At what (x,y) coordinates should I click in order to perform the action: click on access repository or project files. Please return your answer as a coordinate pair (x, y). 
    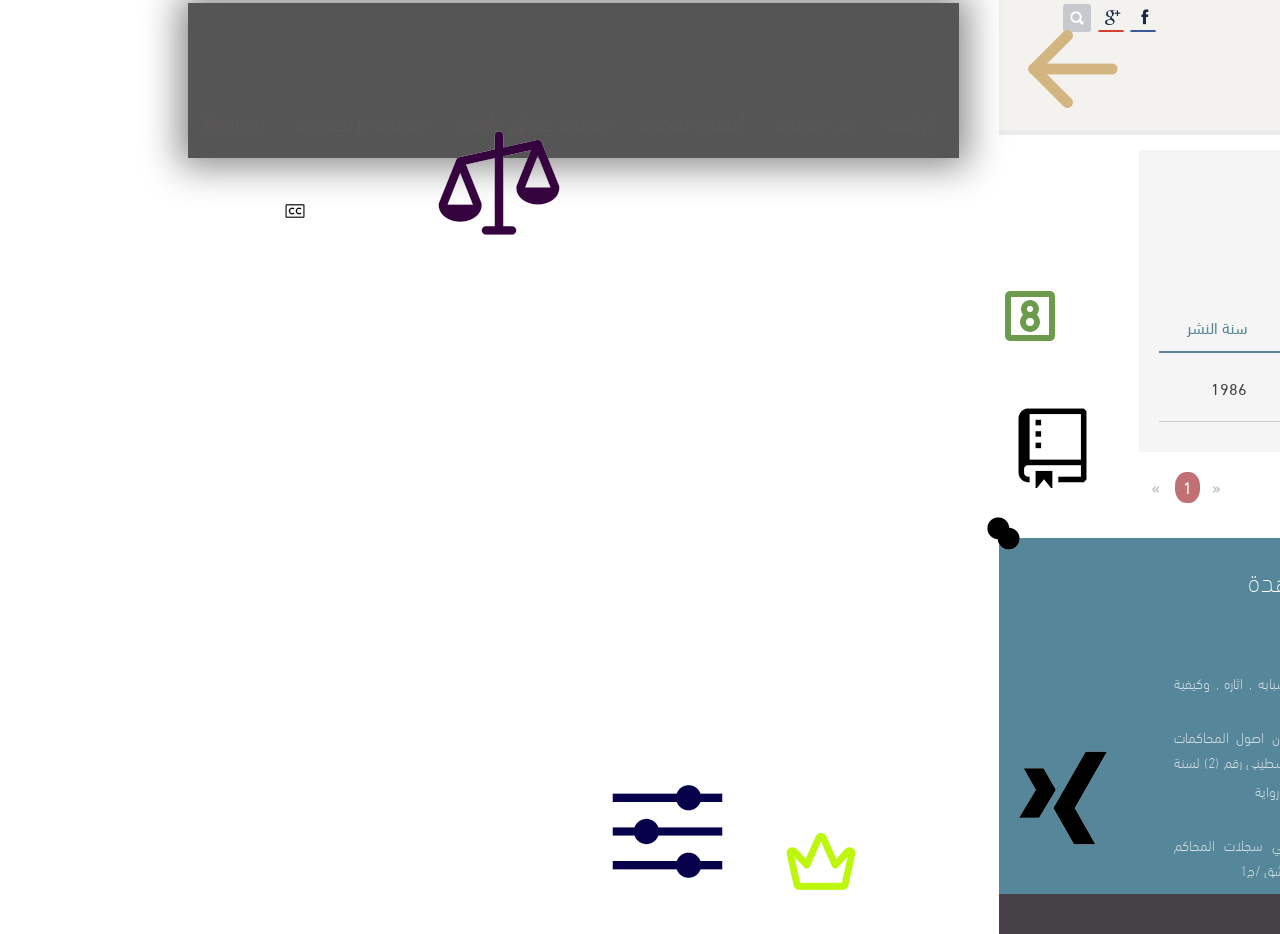
    Looking at the image, I should click on (1052, 442).